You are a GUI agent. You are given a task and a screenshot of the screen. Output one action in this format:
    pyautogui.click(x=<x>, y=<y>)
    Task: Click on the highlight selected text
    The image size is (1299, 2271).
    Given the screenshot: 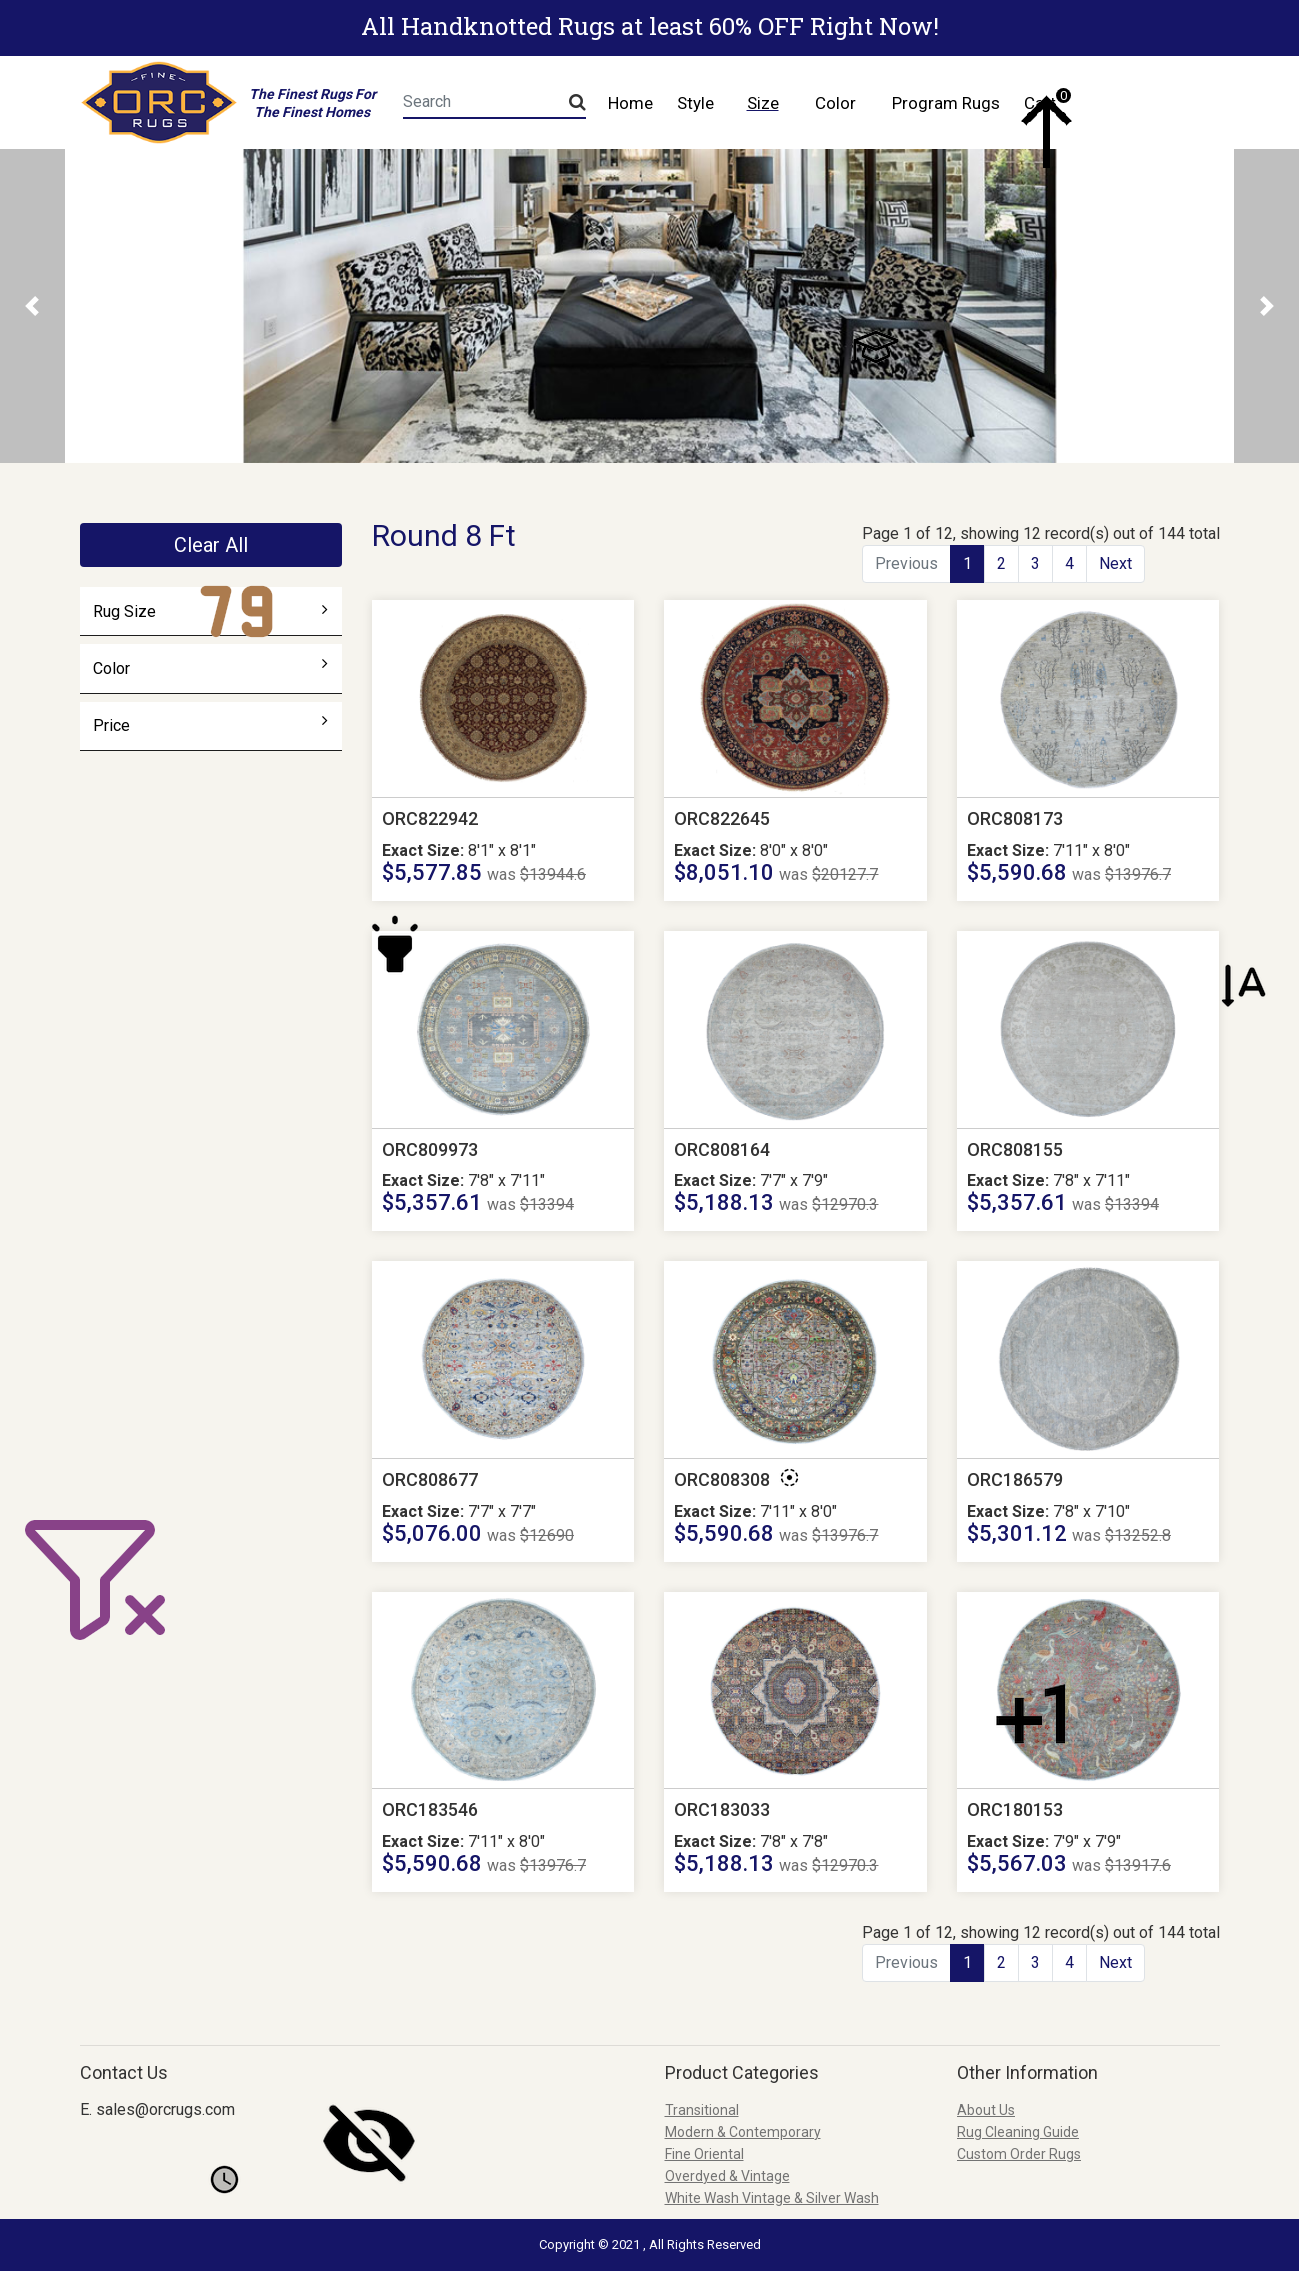 What is the action you would take?
    pyautogui.click(x=395, y=944)
    